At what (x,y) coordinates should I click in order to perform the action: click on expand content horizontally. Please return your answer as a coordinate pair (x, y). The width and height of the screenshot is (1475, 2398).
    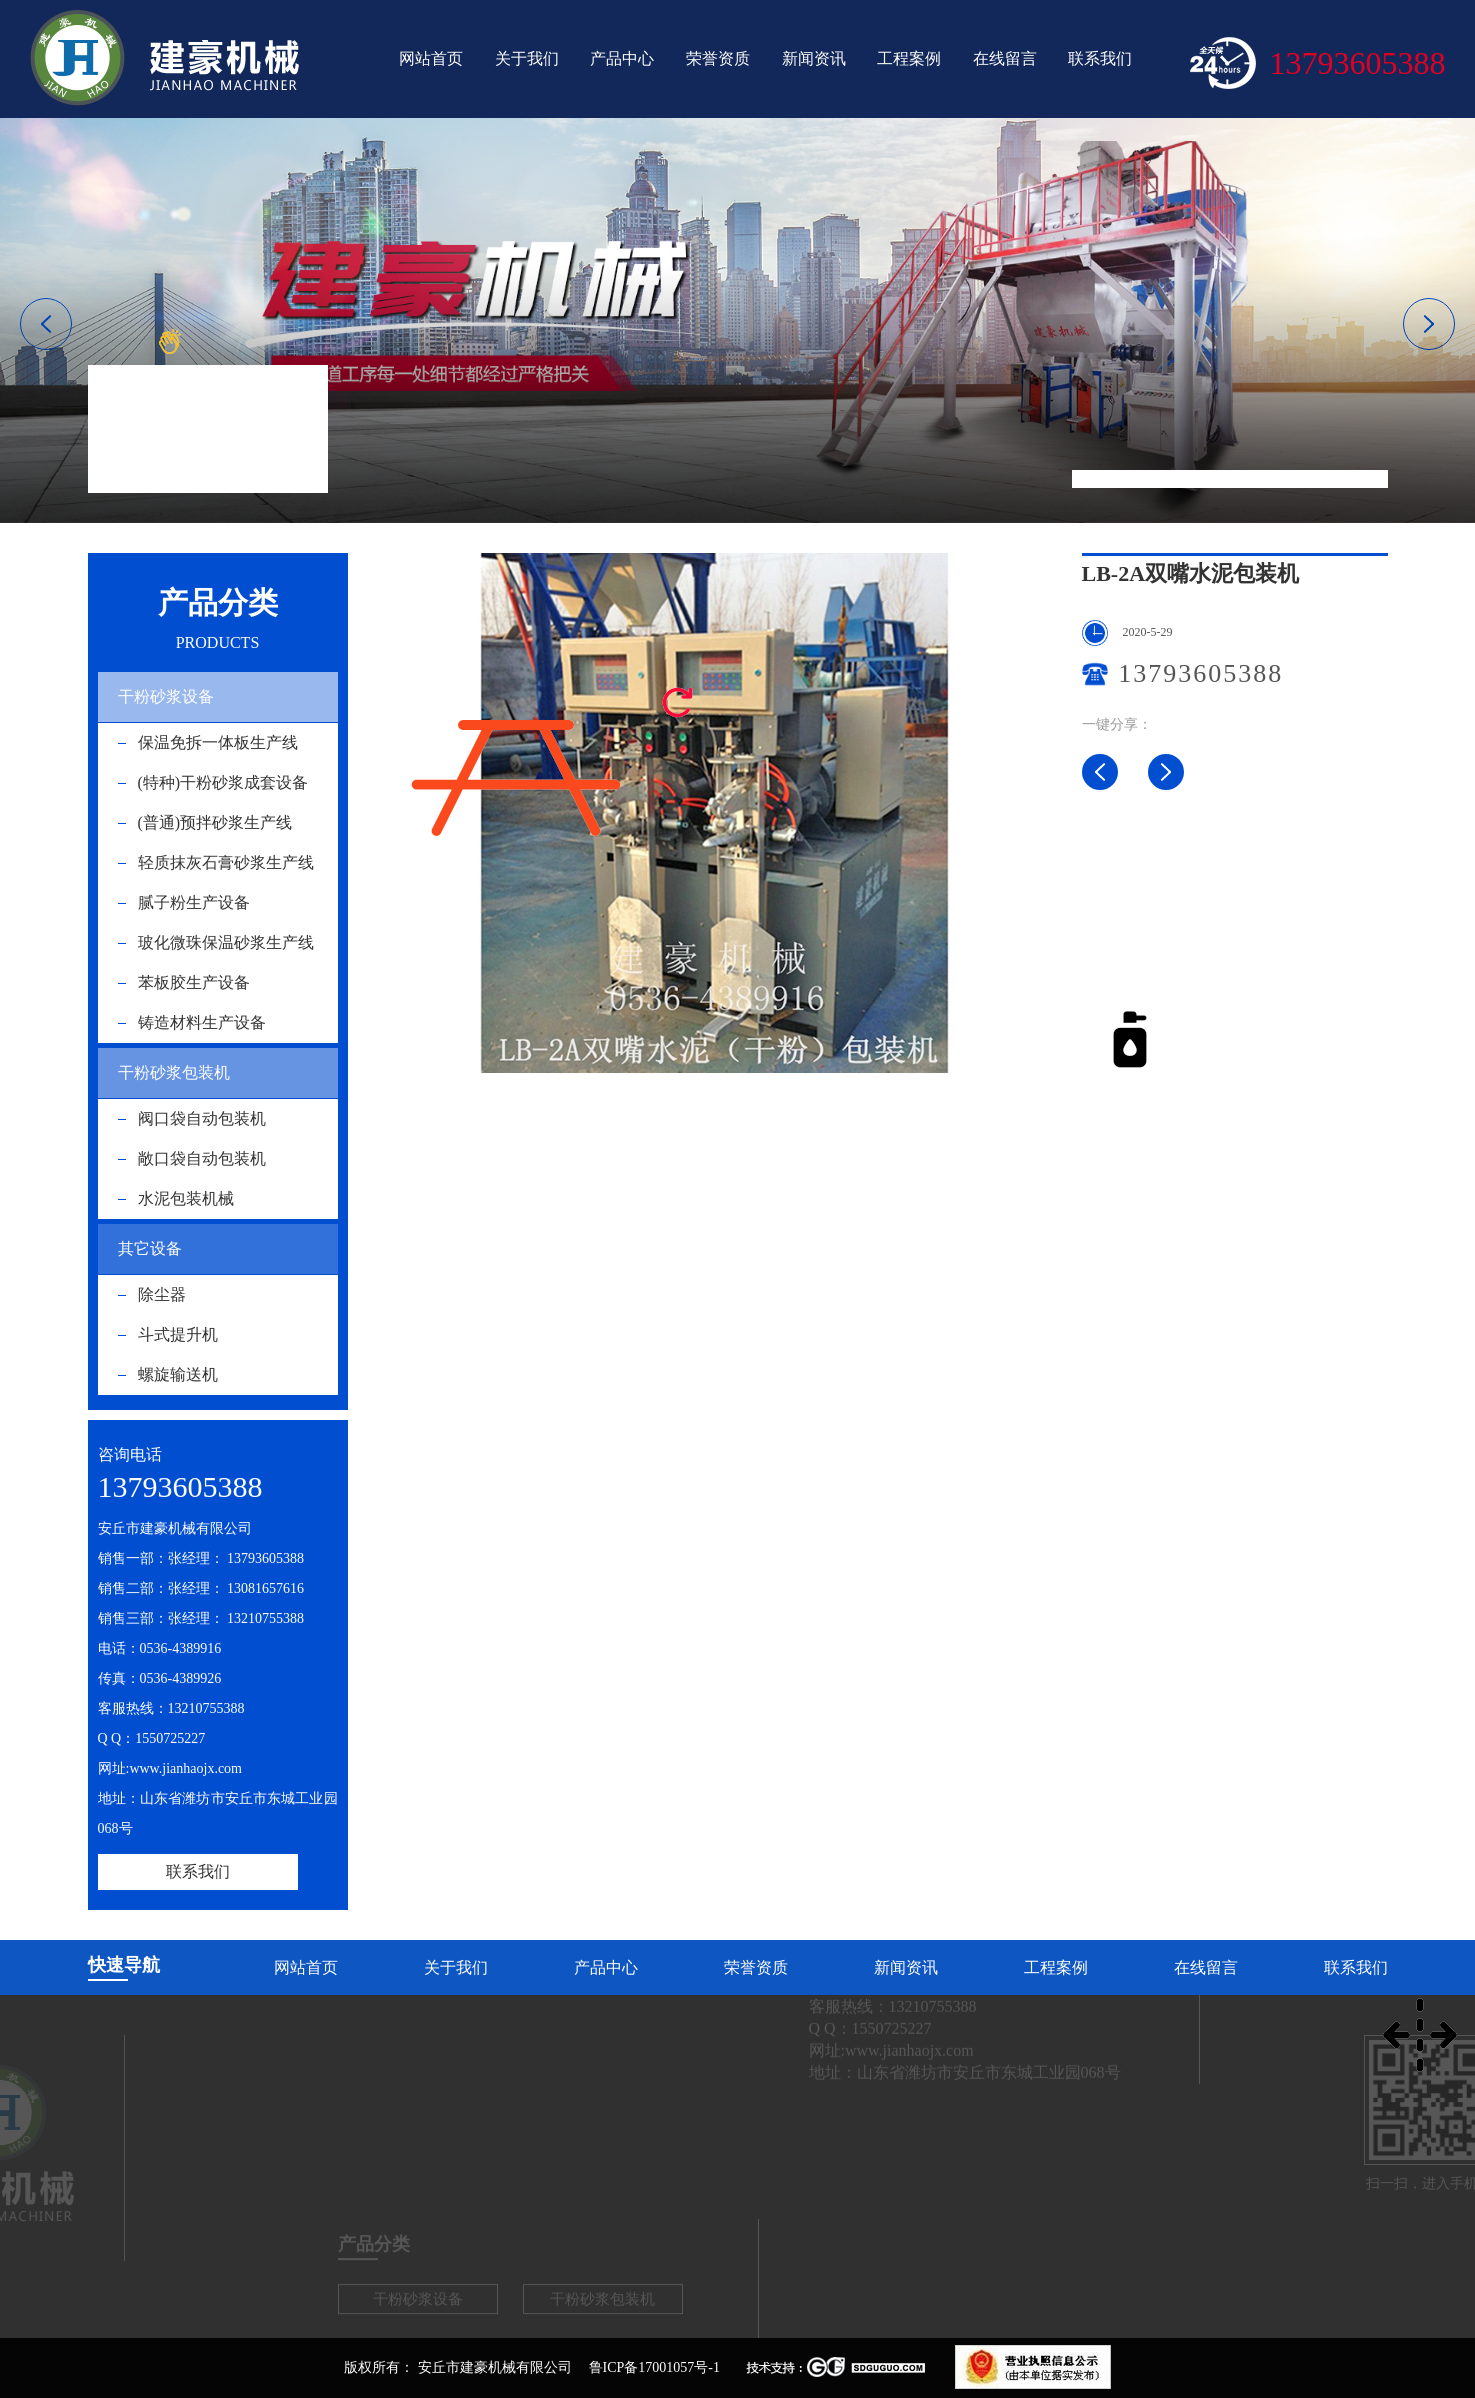
    Looking at the image, I should click on (1420, 2035).